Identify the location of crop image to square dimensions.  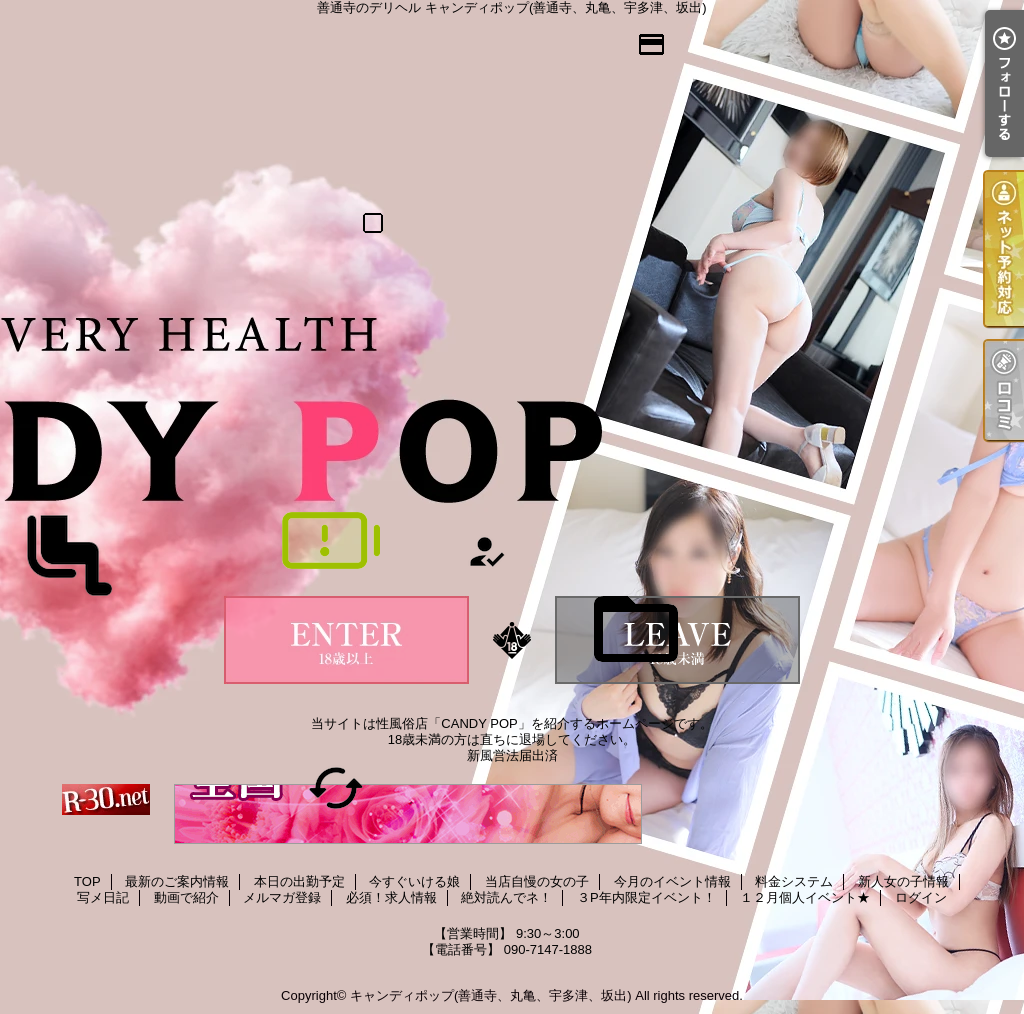
(373, 223).